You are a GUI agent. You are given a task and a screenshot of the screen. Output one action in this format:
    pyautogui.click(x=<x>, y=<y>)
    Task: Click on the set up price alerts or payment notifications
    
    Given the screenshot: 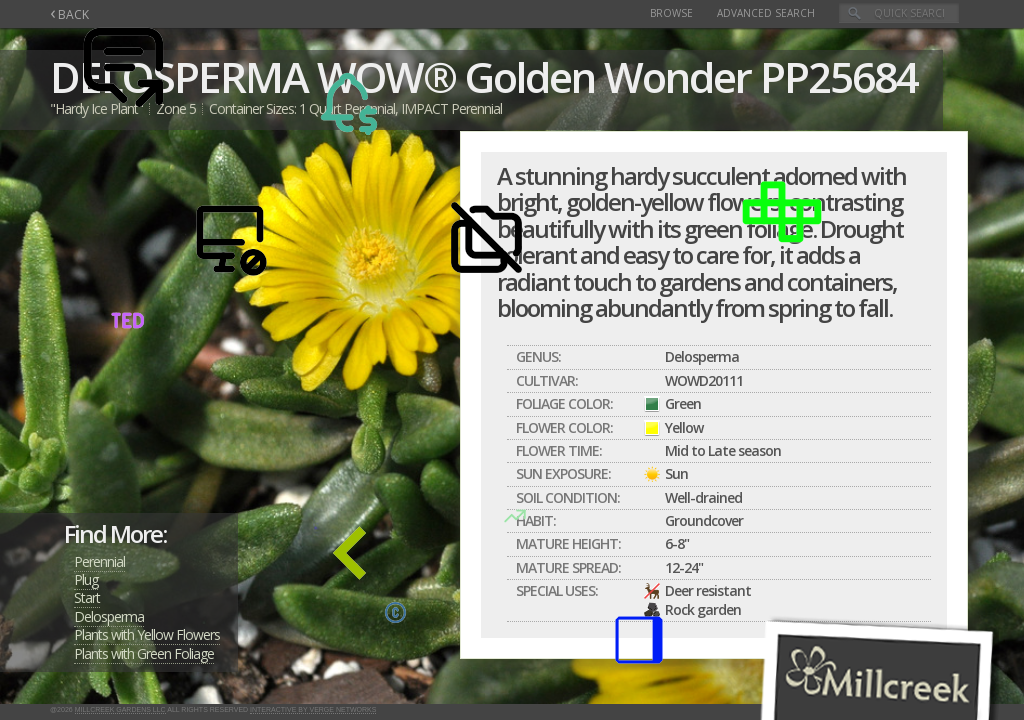 What is the action you would take?
    pyautogui.click(x=347, y=102)
    